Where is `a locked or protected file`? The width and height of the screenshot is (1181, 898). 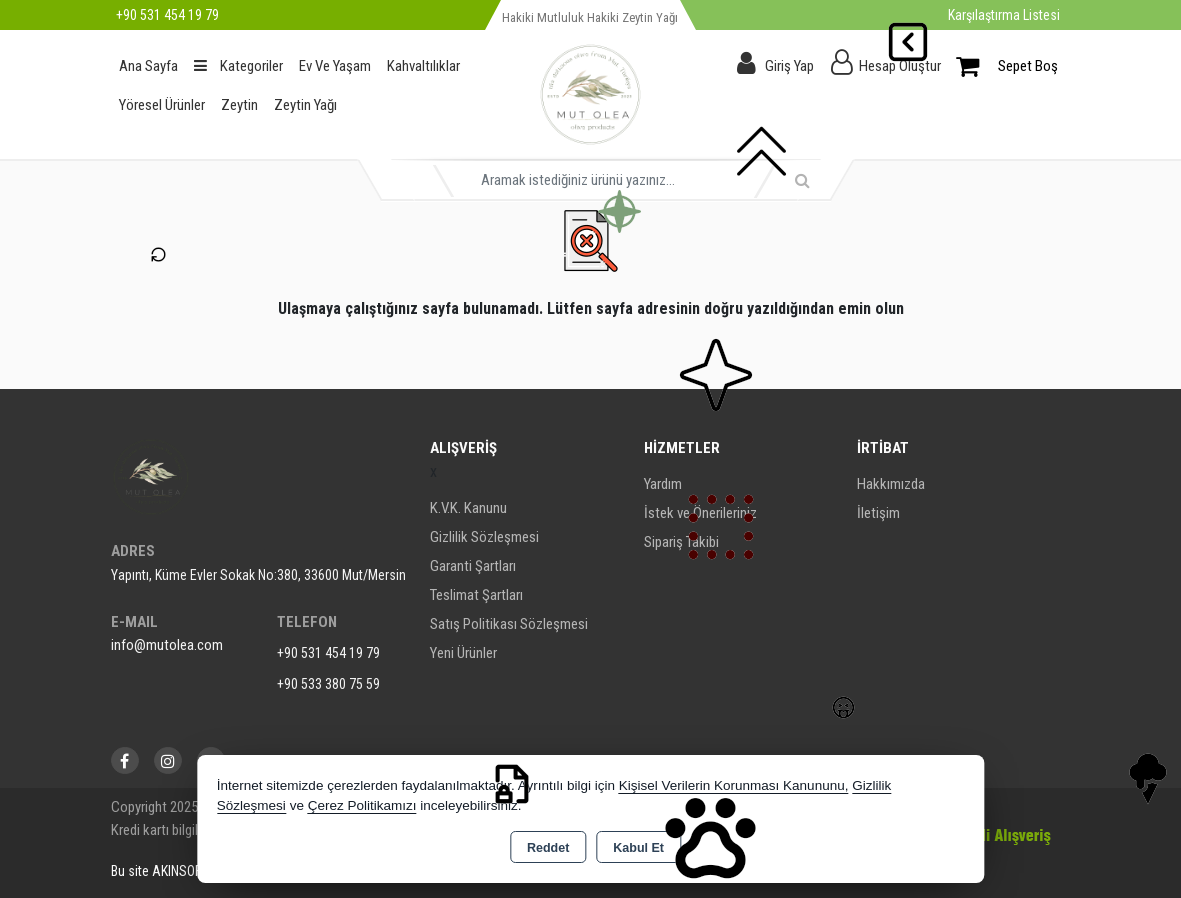
a locked or protected file is located at coordinates (512, 784).